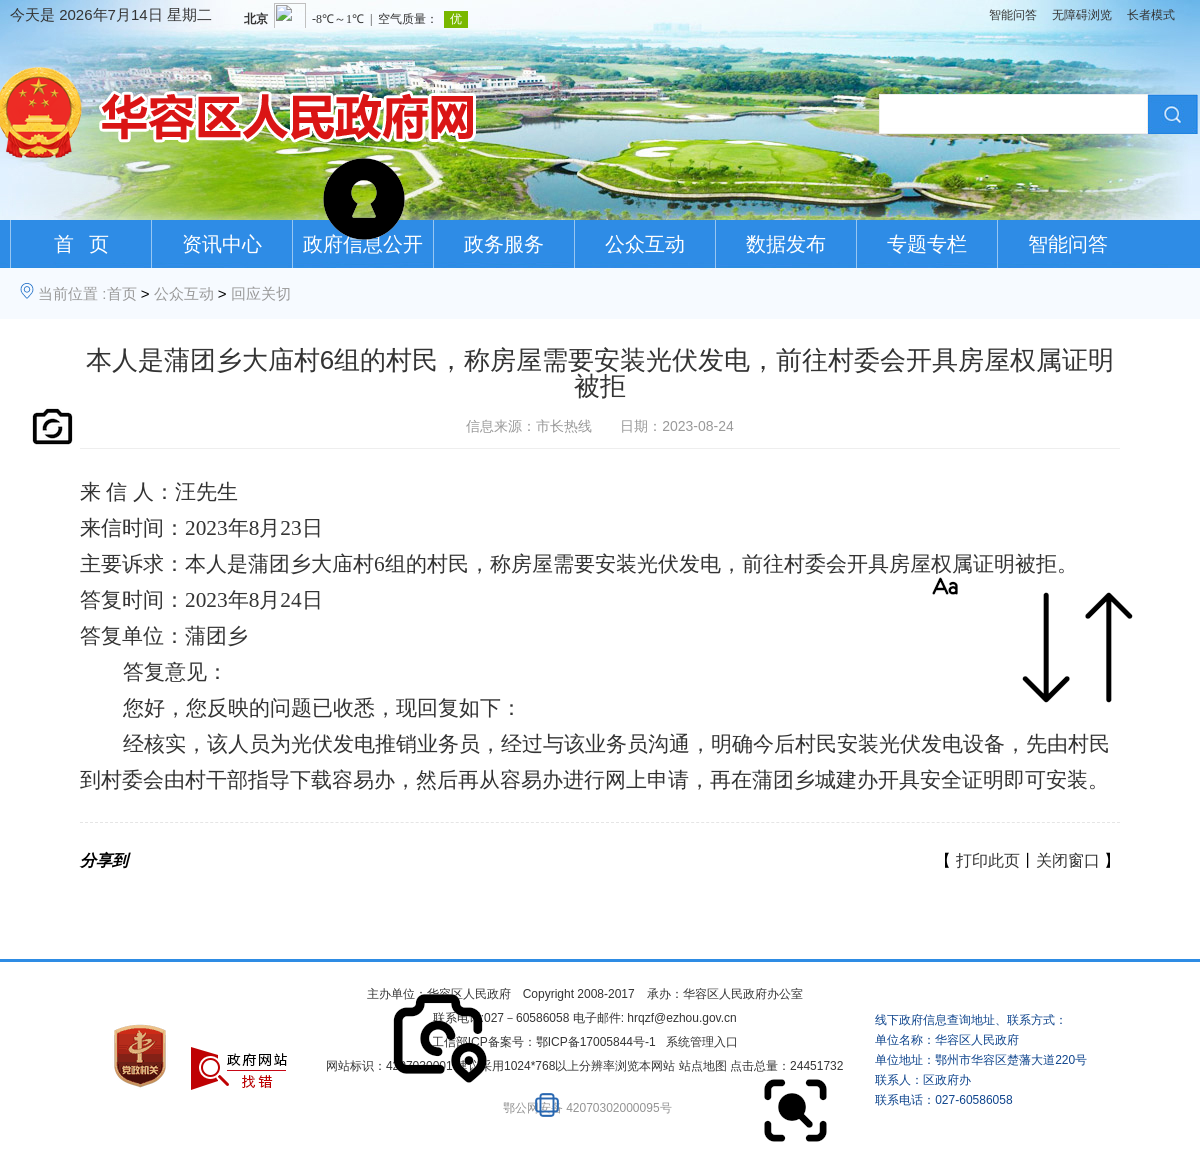 Image resolution: width=1200 pixels, height=1158 pixels. Describe the element at coordinates (547, 1105) in the screenshot. I see `adjust aspect ratio settings` at that location.